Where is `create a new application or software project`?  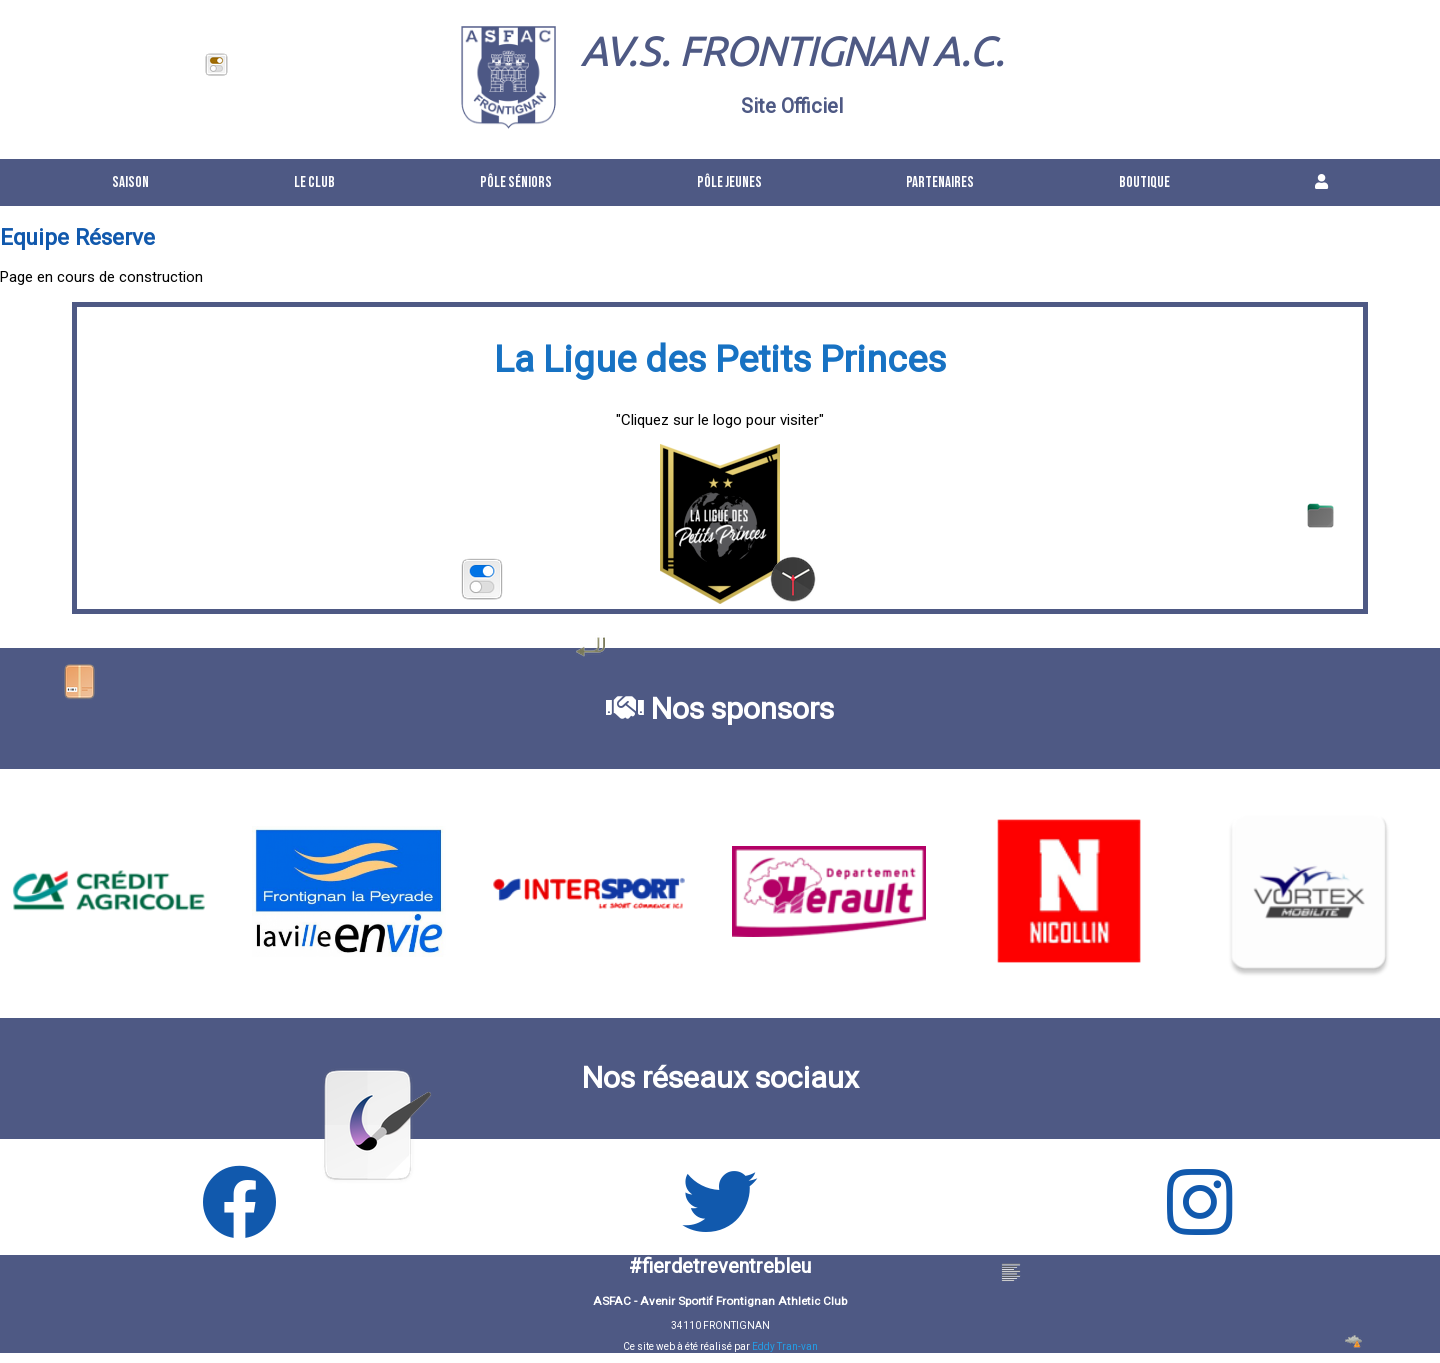 create a new application or software project is located at coordinates (378, 1125).